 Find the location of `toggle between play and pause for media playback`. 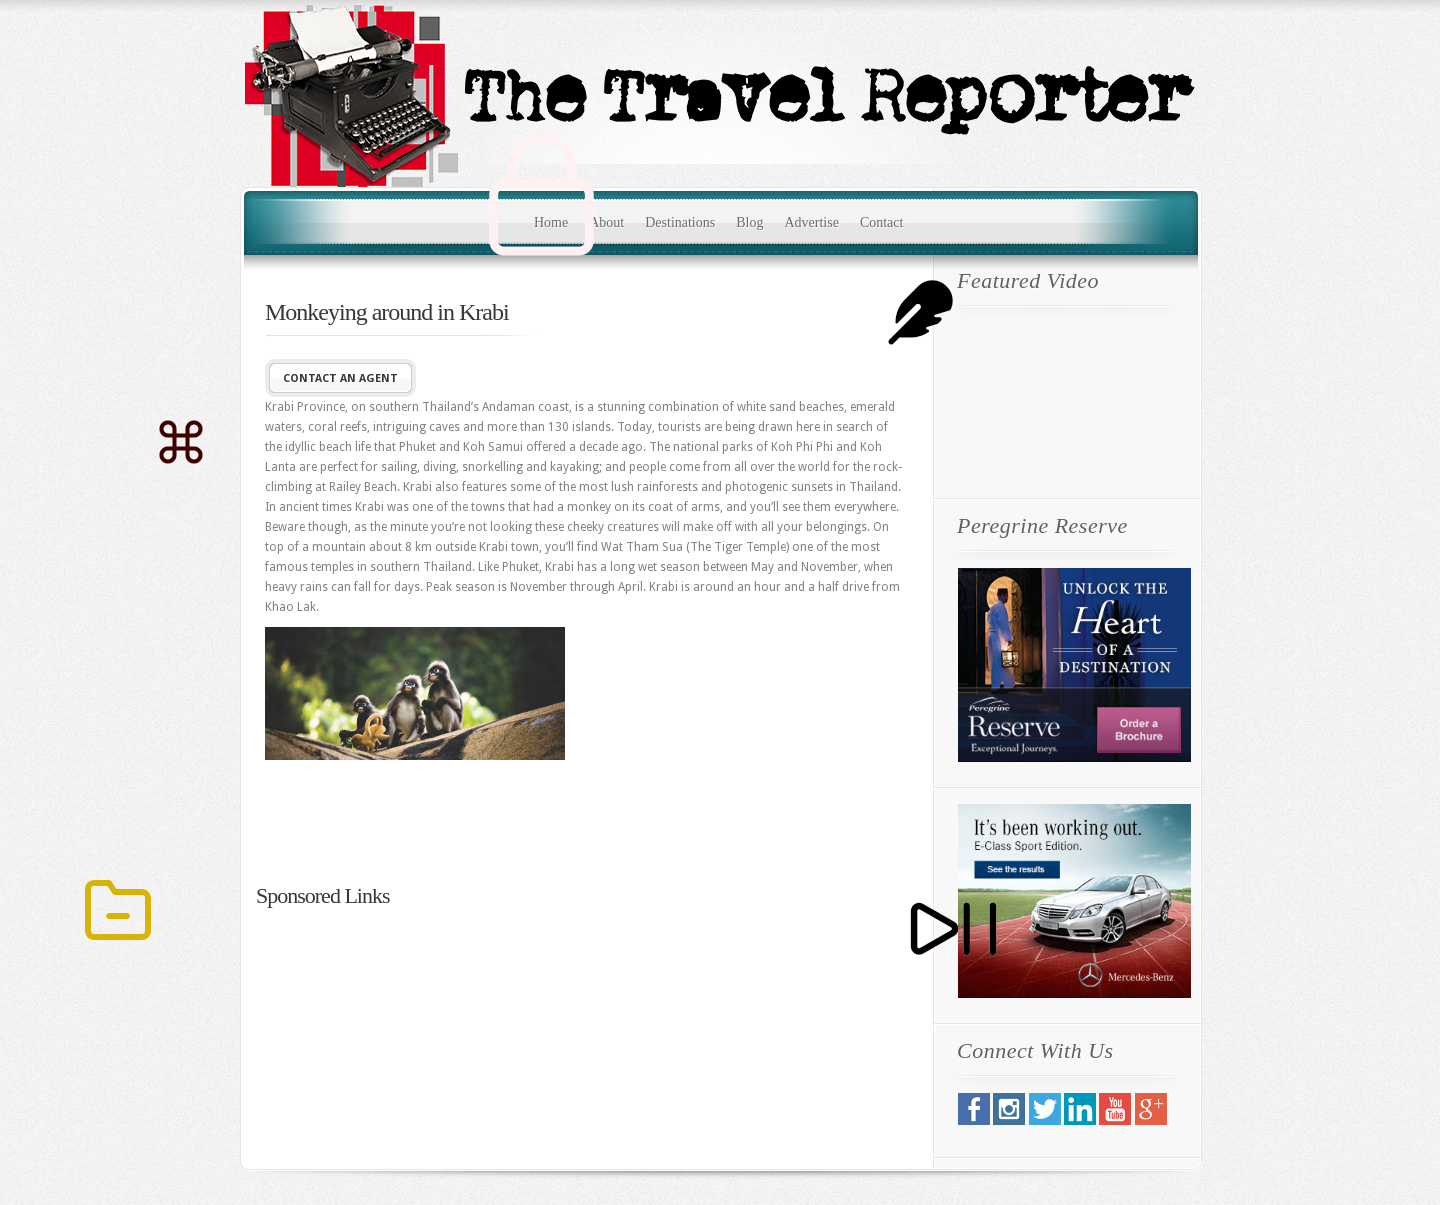

toggle between play and pause for media playback is located at coordinates (953, 925).